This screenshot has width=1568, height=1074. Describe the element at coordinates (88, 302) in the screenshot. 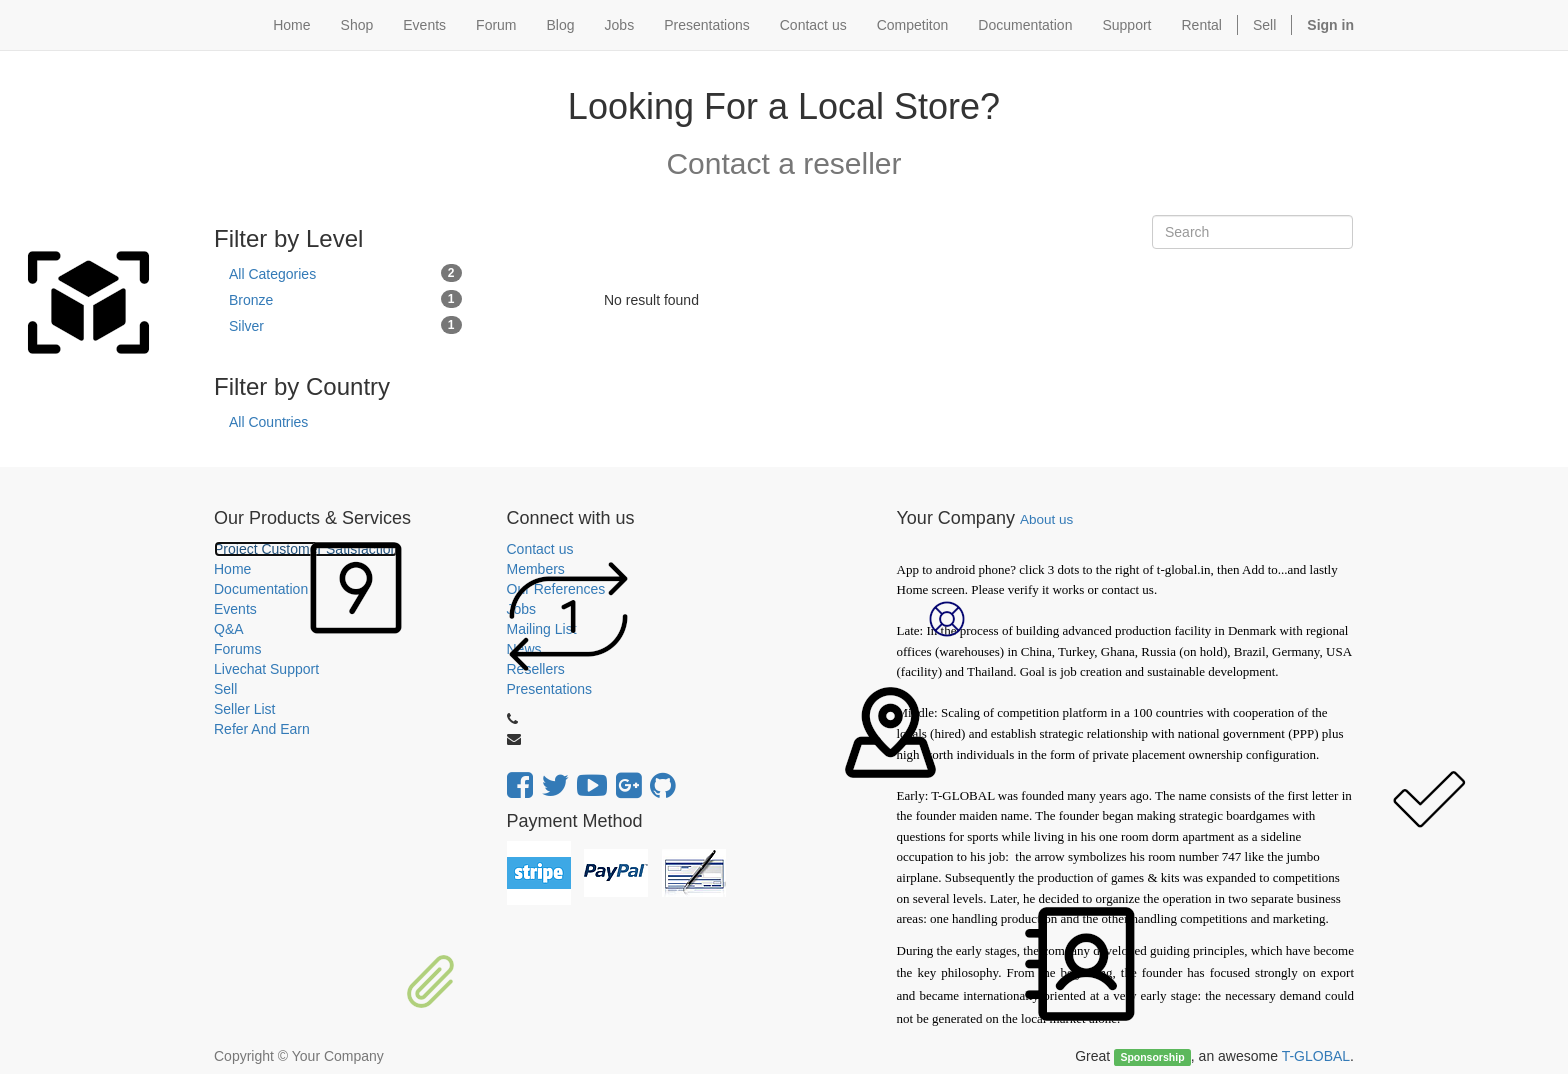

I see `scan or capture a 3D object` at that location.